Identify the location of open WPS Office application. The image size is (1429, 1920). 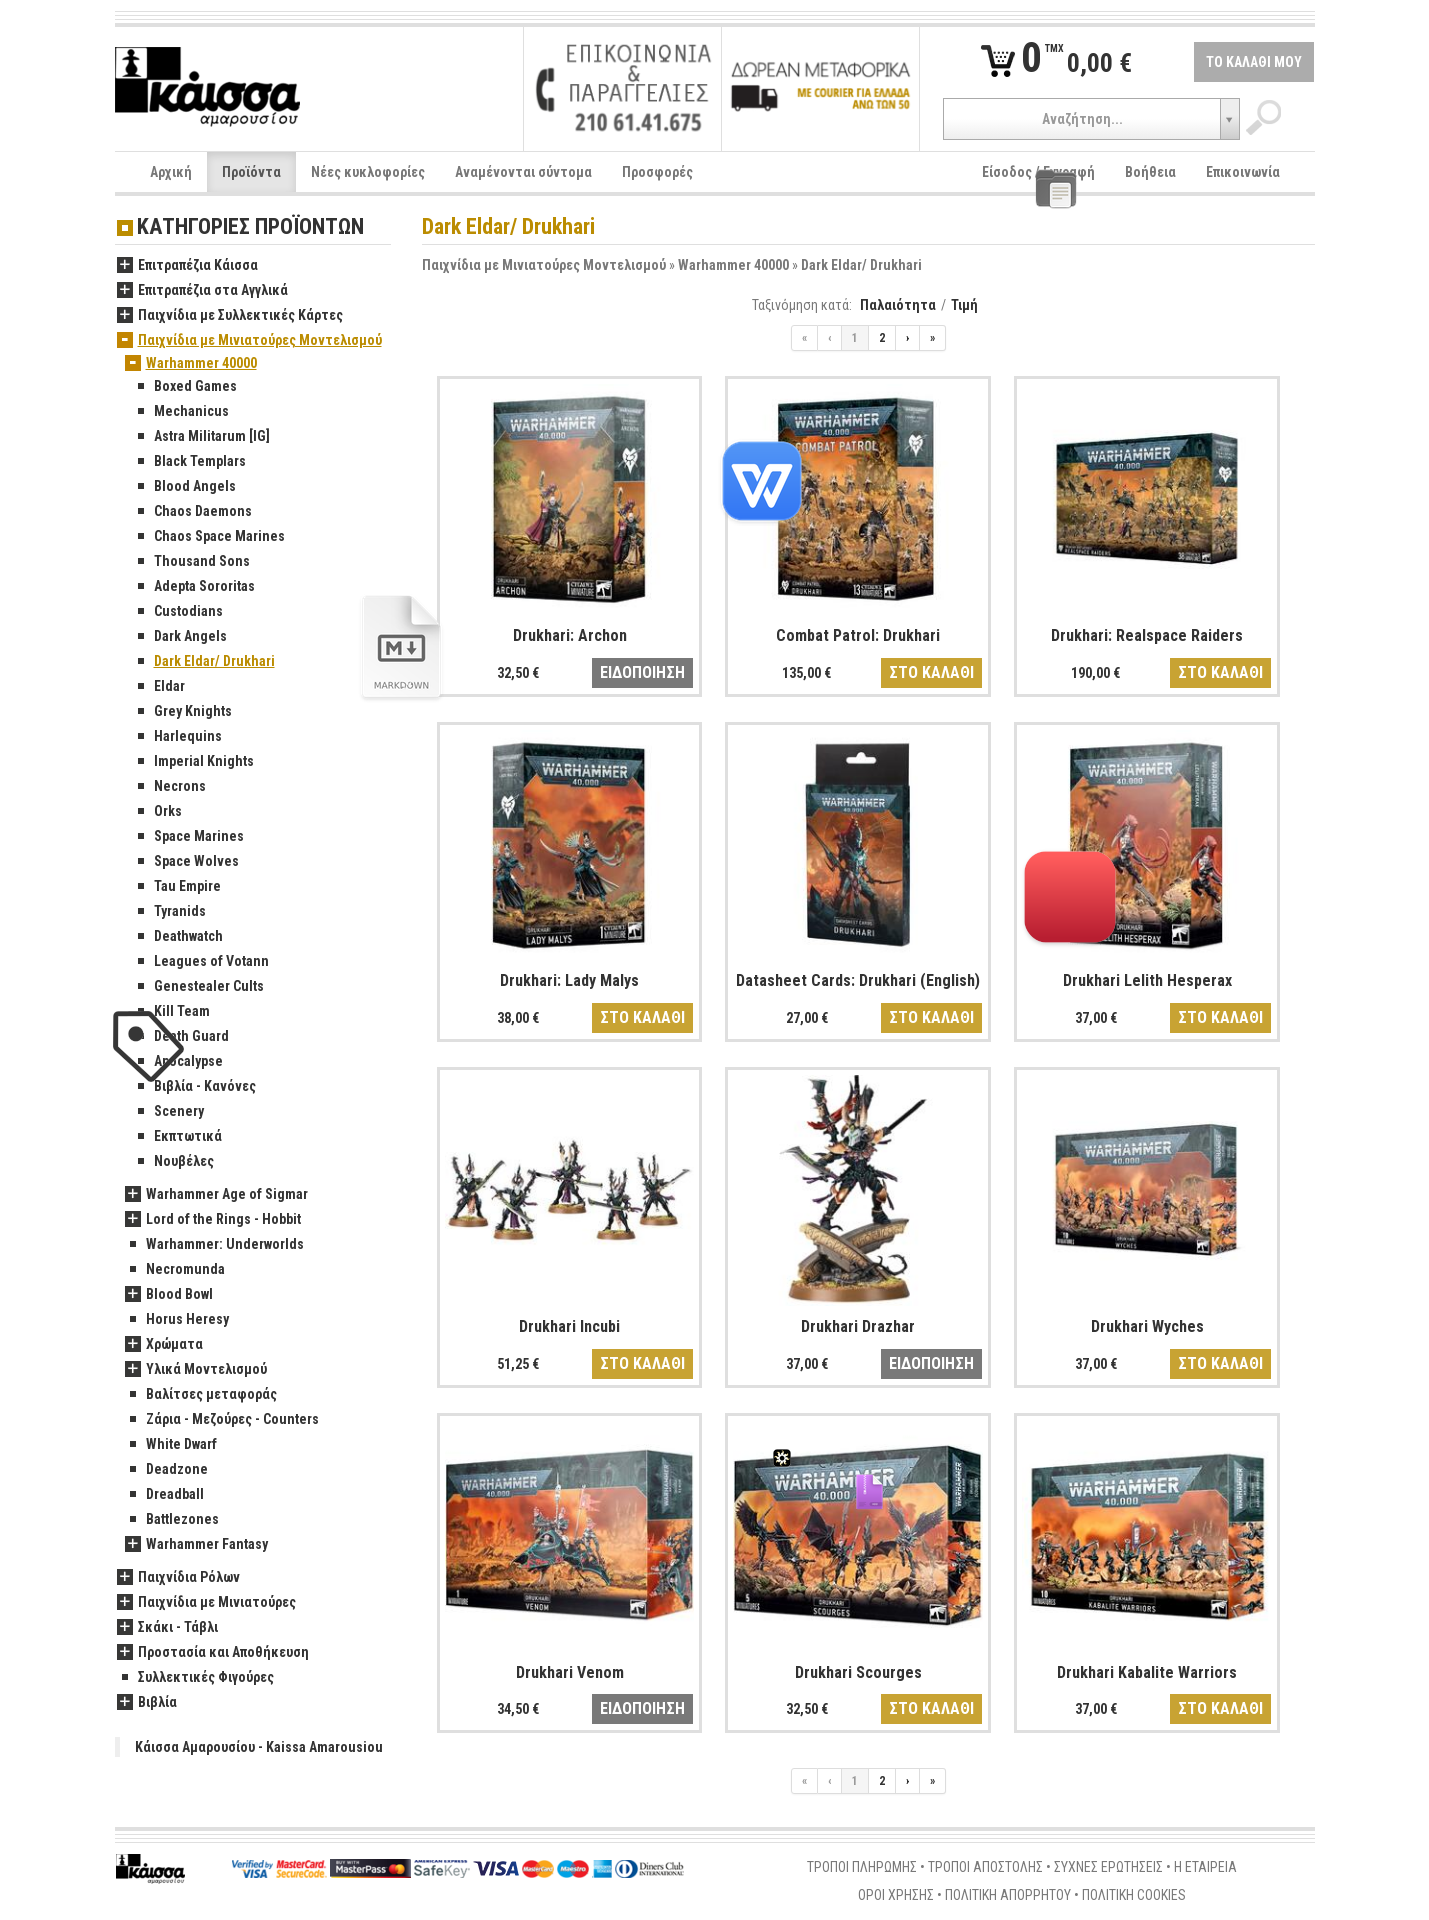
(762, 481).